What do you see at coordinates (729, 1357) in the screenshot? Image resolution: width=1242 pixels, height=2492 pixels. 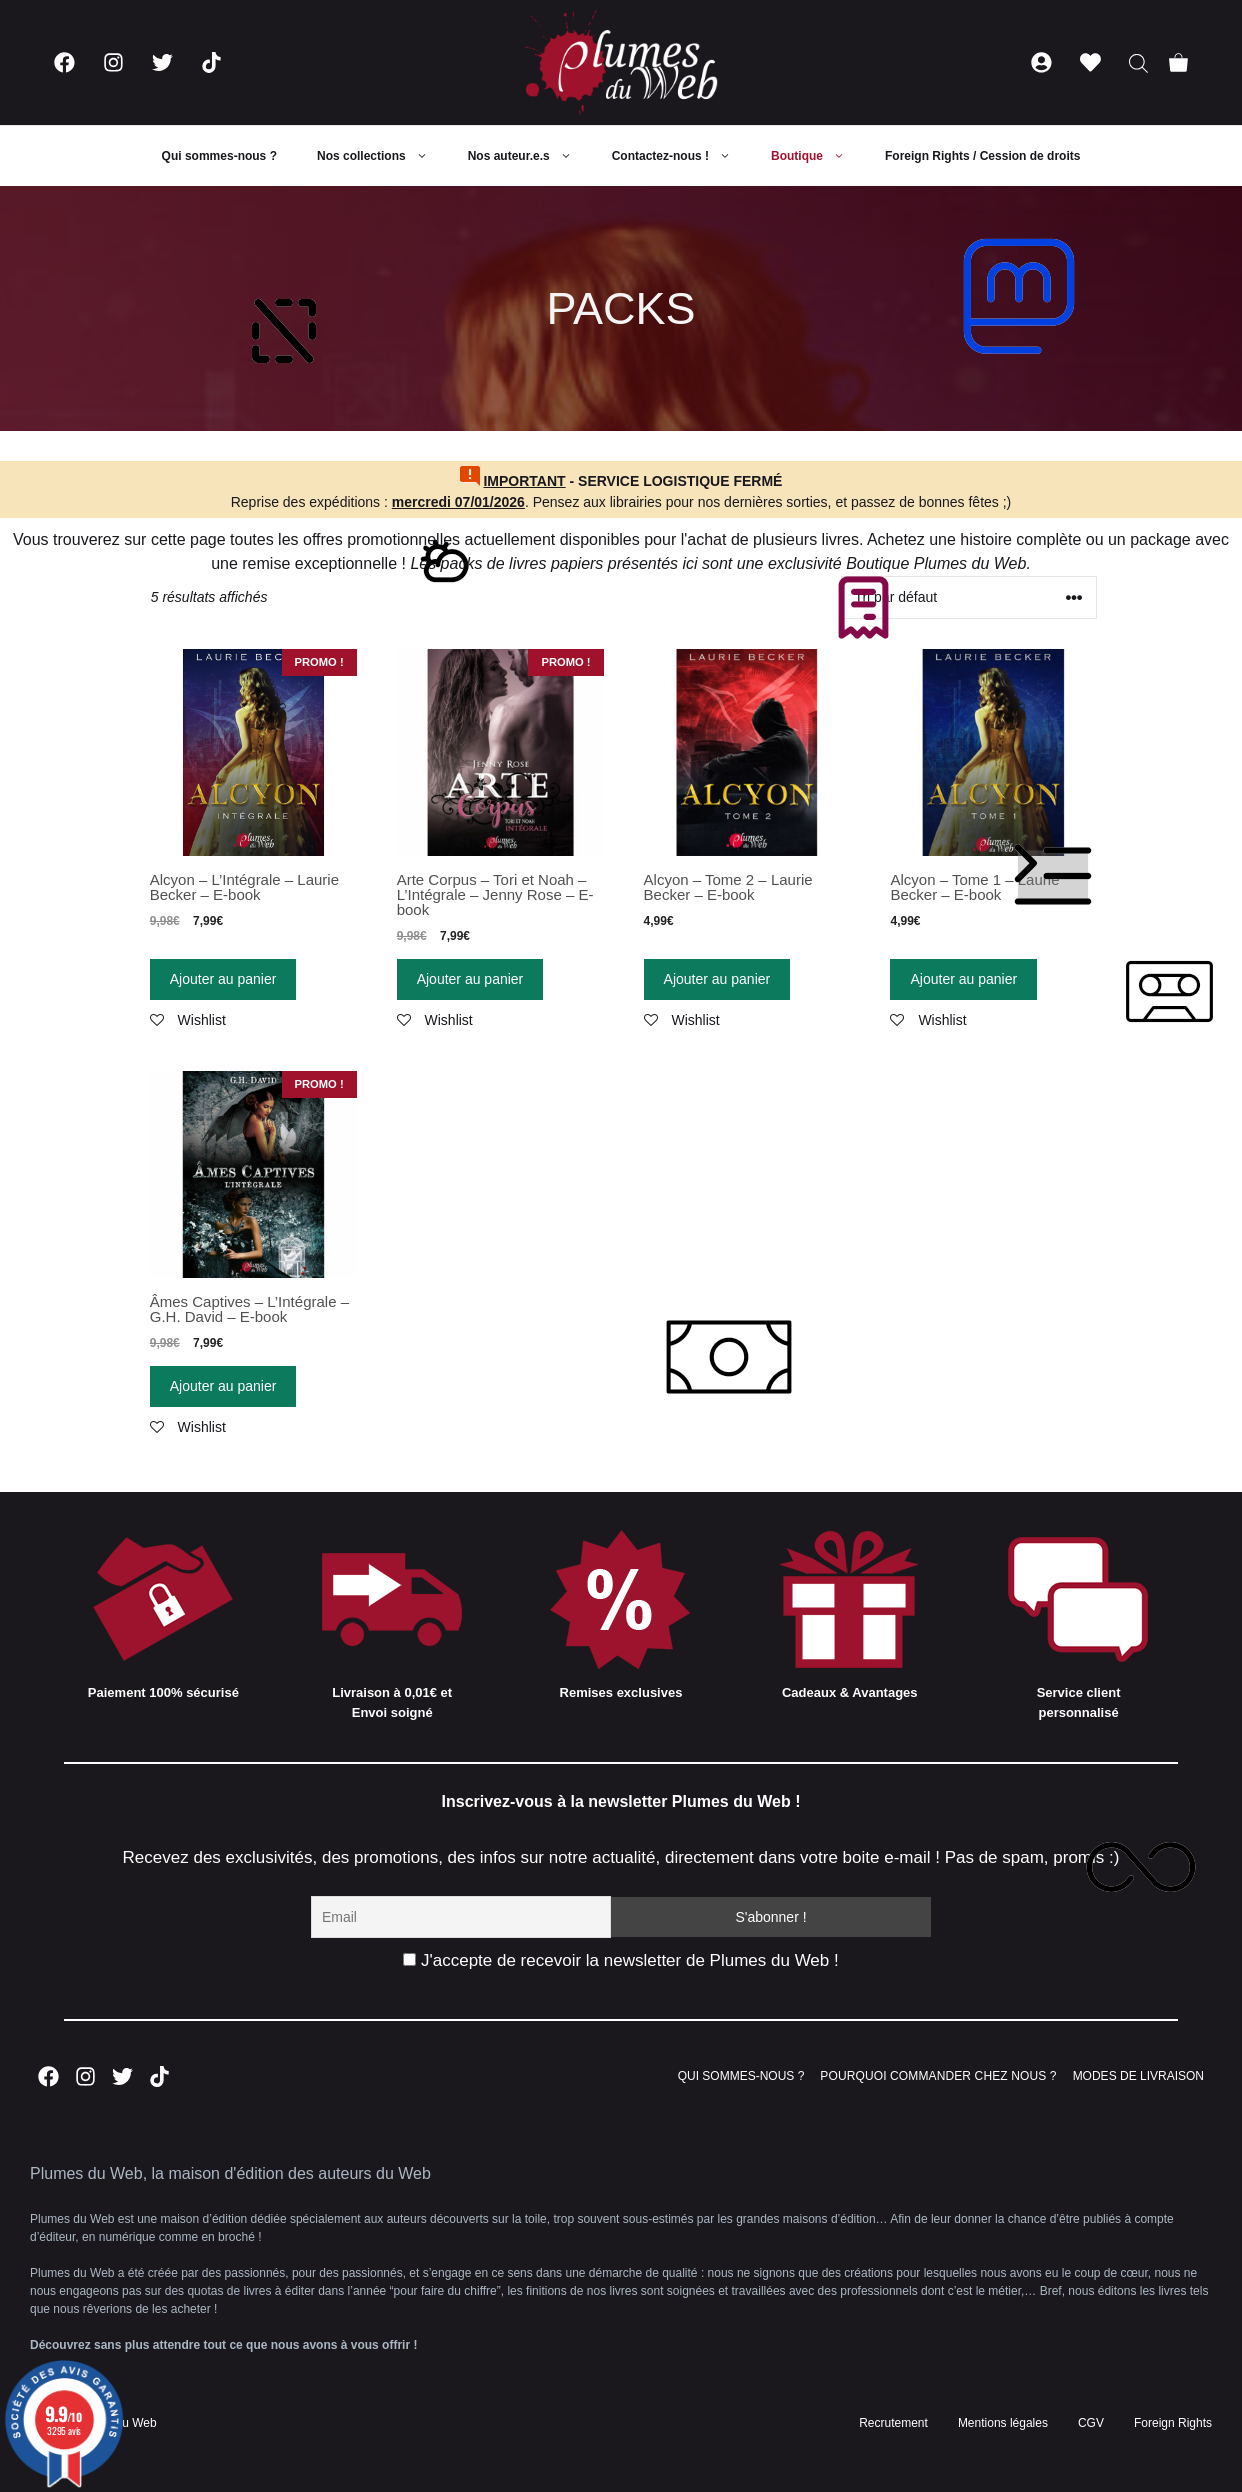 I see `view your balance or funds` at bounding box center [729, 1357].